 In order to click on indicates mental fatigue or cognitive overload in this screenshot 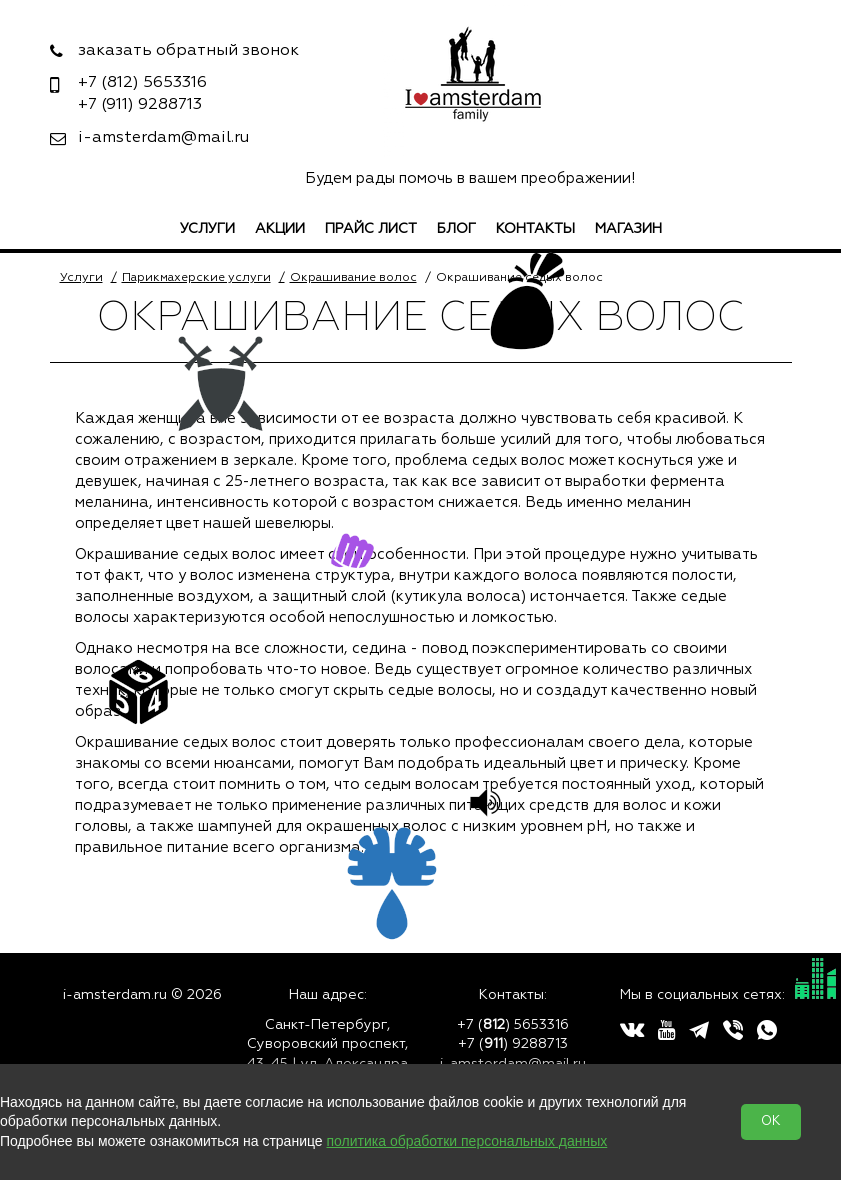, I will do `click(392, 885)`.